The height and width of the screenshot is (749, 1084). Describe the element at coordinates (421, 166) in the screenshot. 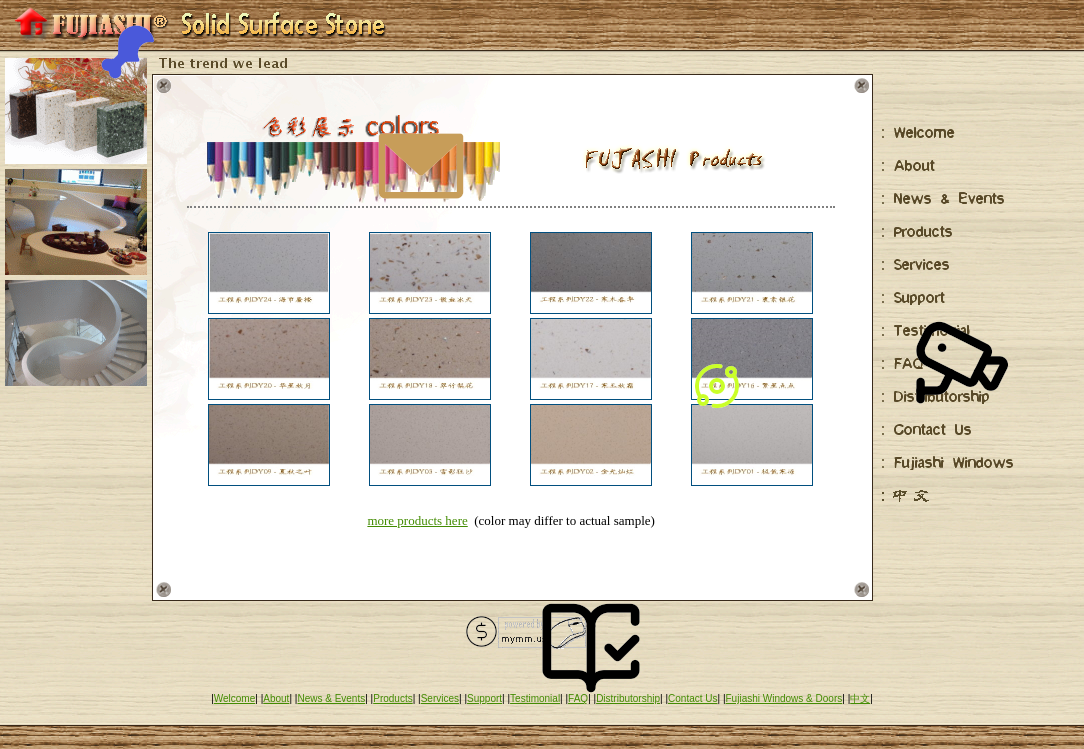

I see `open your inbox` at that location.